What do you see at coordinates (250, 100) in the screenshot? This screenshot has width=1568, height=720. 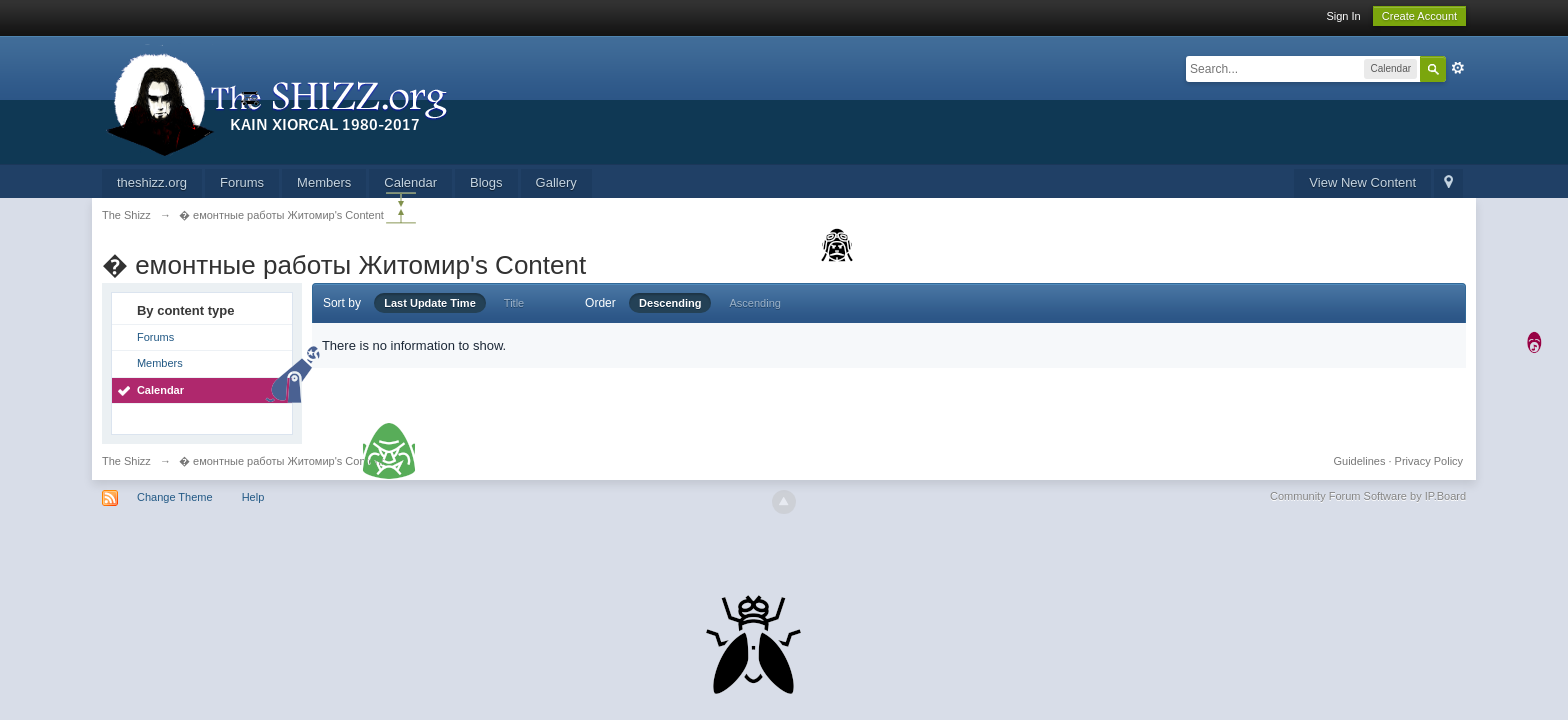 I see `access vehicle repair or maintenance services` at bounding box center [250, 100].